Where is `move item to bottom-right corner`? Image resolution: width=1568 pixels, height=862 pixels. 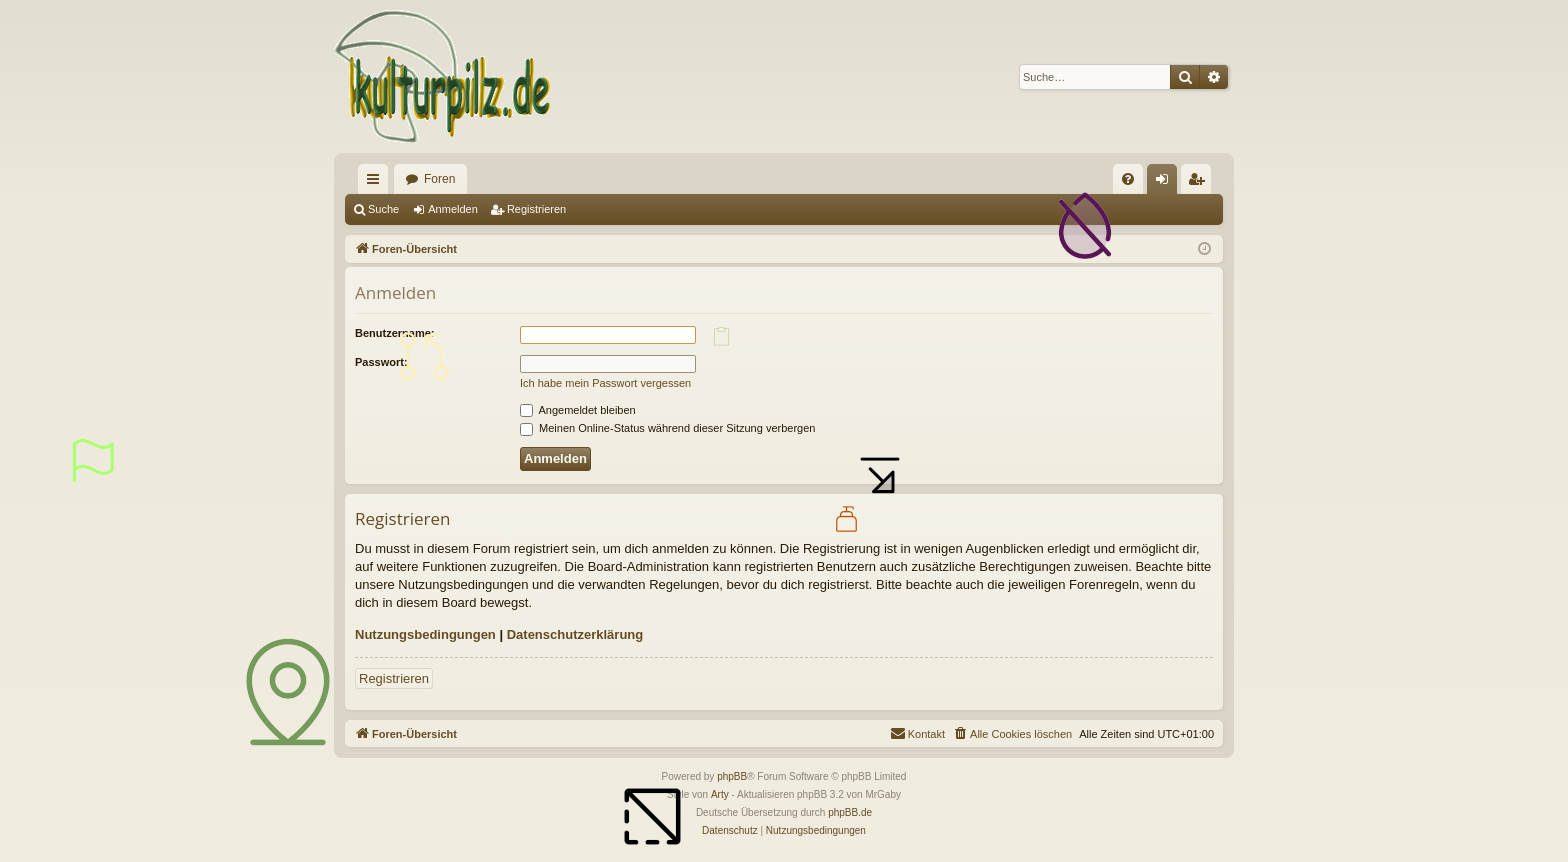
move item to bottom-right corner is located at coordinates (880, 477).